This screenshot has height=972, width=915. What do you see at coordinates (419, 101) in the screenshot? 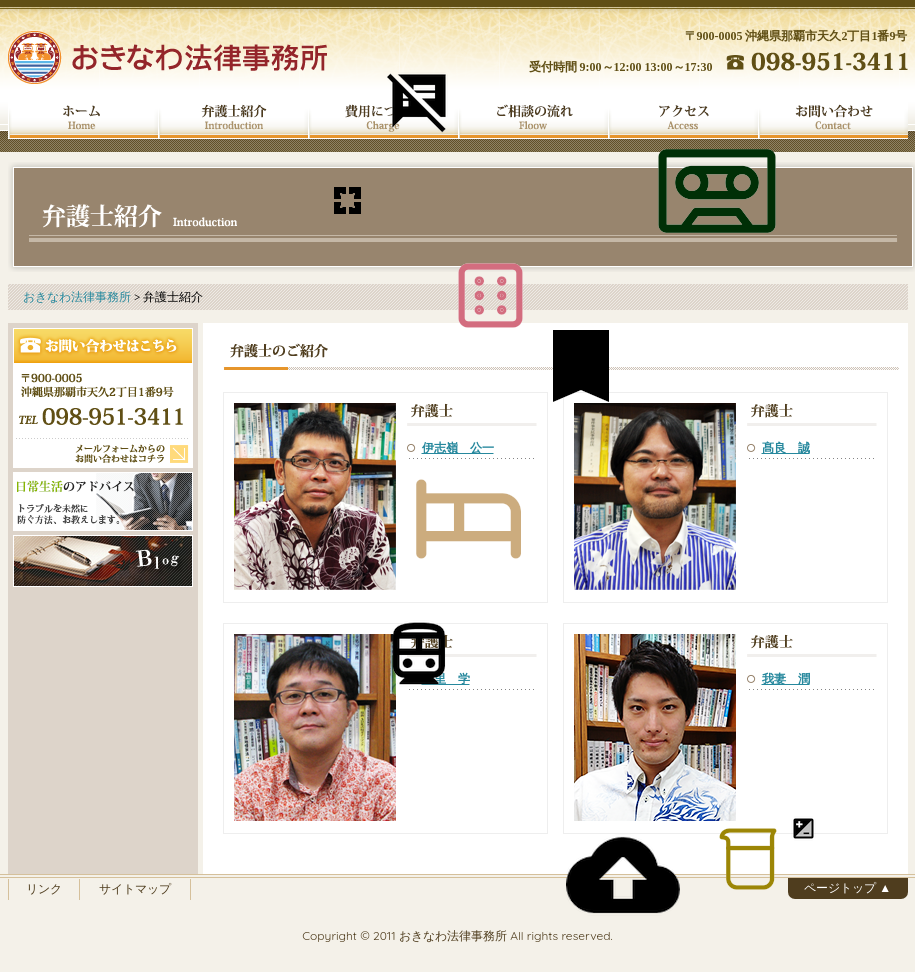
I see `mute or disable speaker notes` at bounding box center [419, 101].